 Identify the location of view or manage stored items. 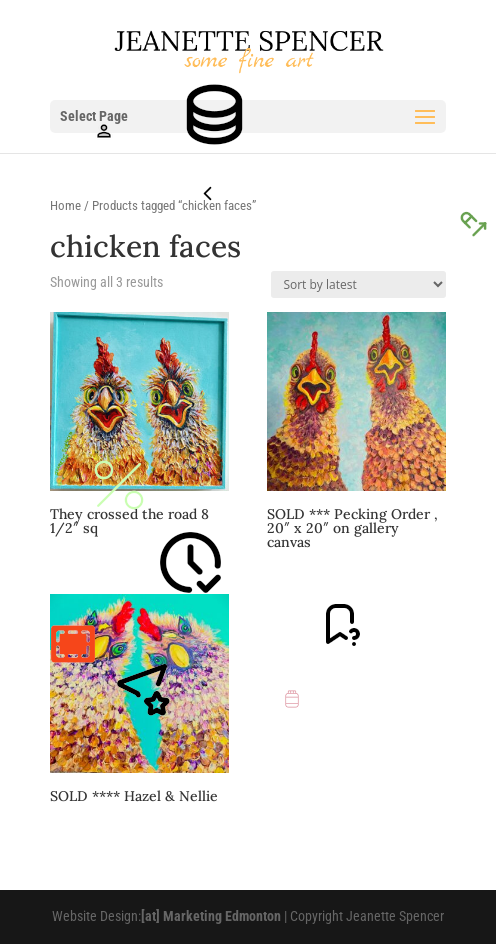
(292, 699).